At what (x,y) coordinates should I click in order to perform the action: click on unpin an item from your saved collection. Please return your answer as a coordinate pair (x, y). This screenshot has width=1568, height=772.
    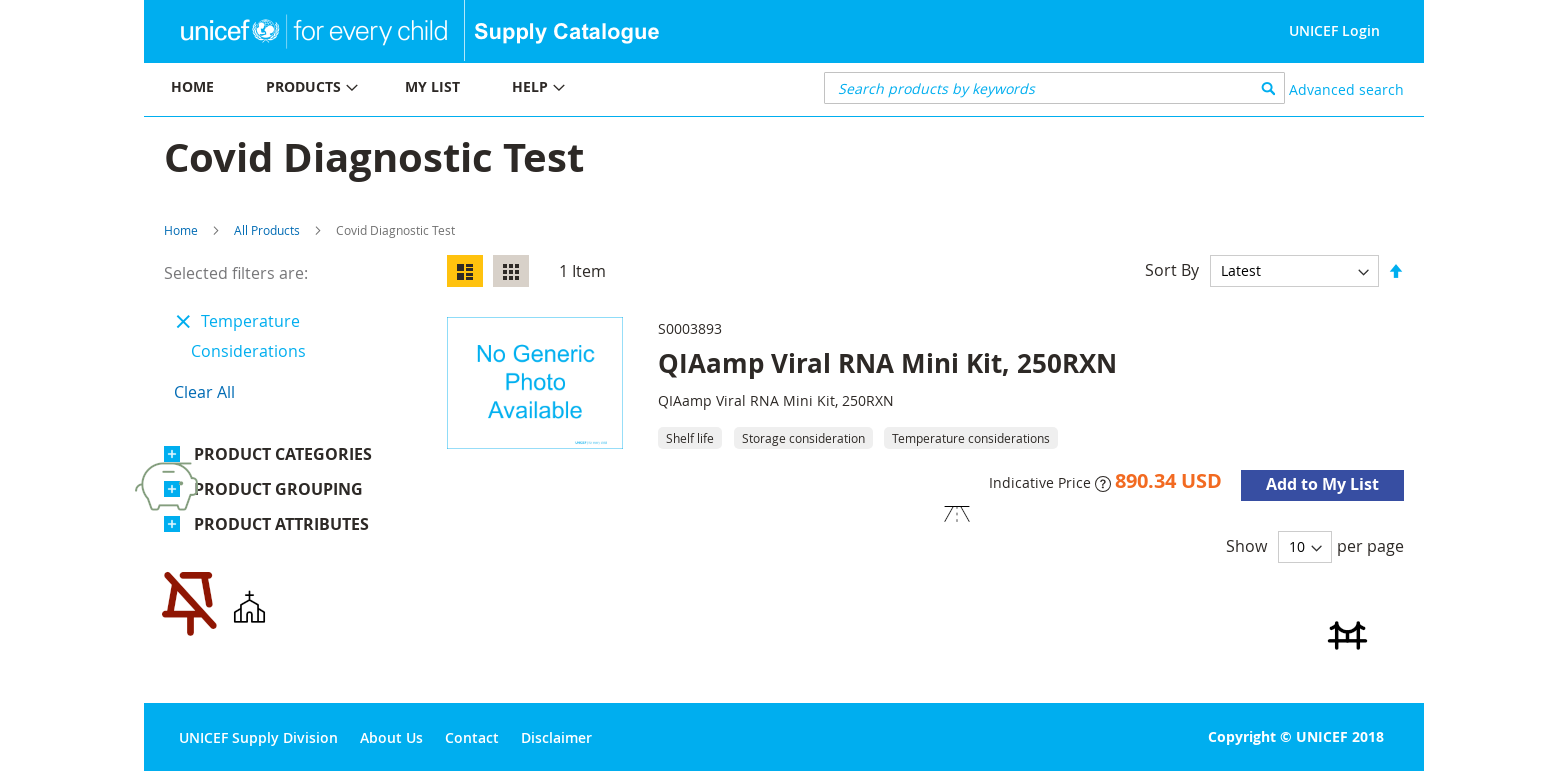
    Looking at the image, I should click on (190, 600).